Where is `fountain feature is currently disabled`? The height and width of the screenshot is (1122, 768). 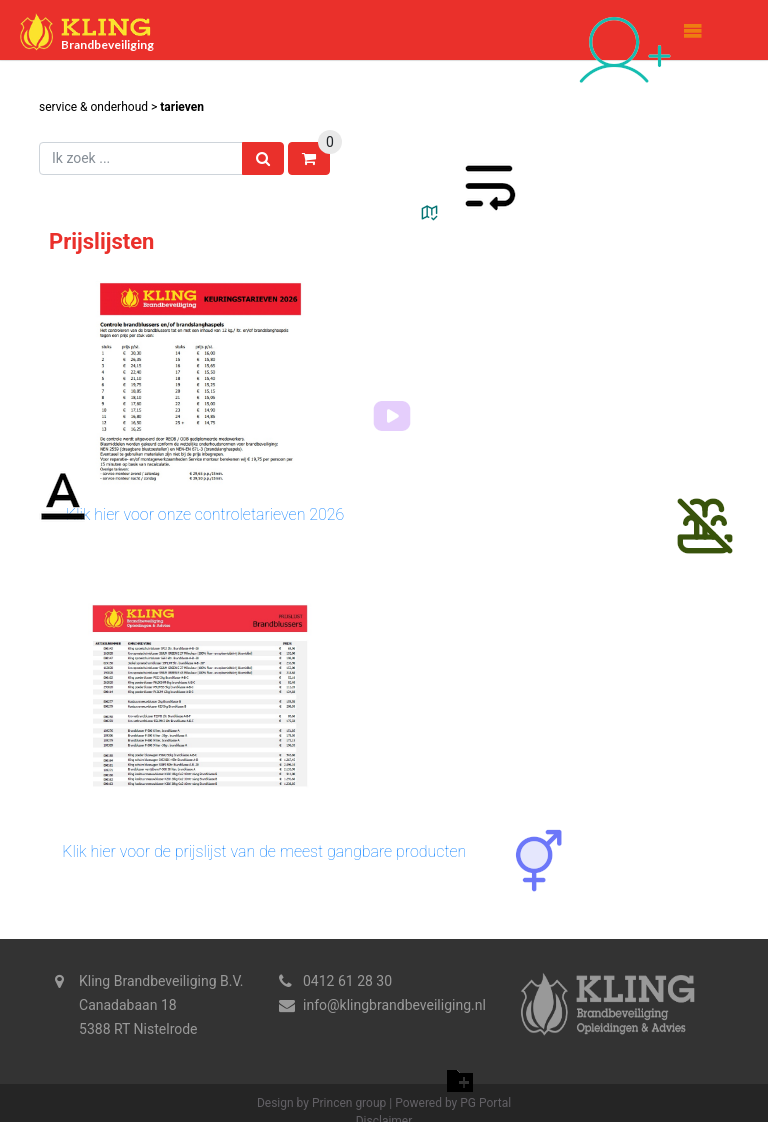
fountain feature is currently disabled is located at coordinates (705, 526).